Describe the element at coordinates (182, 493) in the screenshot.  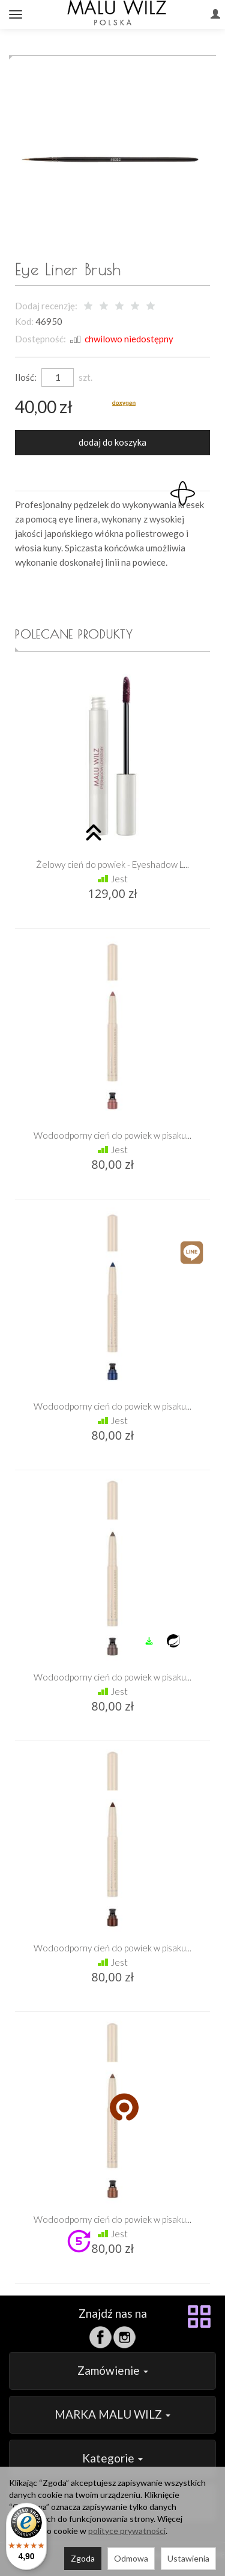
I see `Temporal workflow platform logo` at that location.